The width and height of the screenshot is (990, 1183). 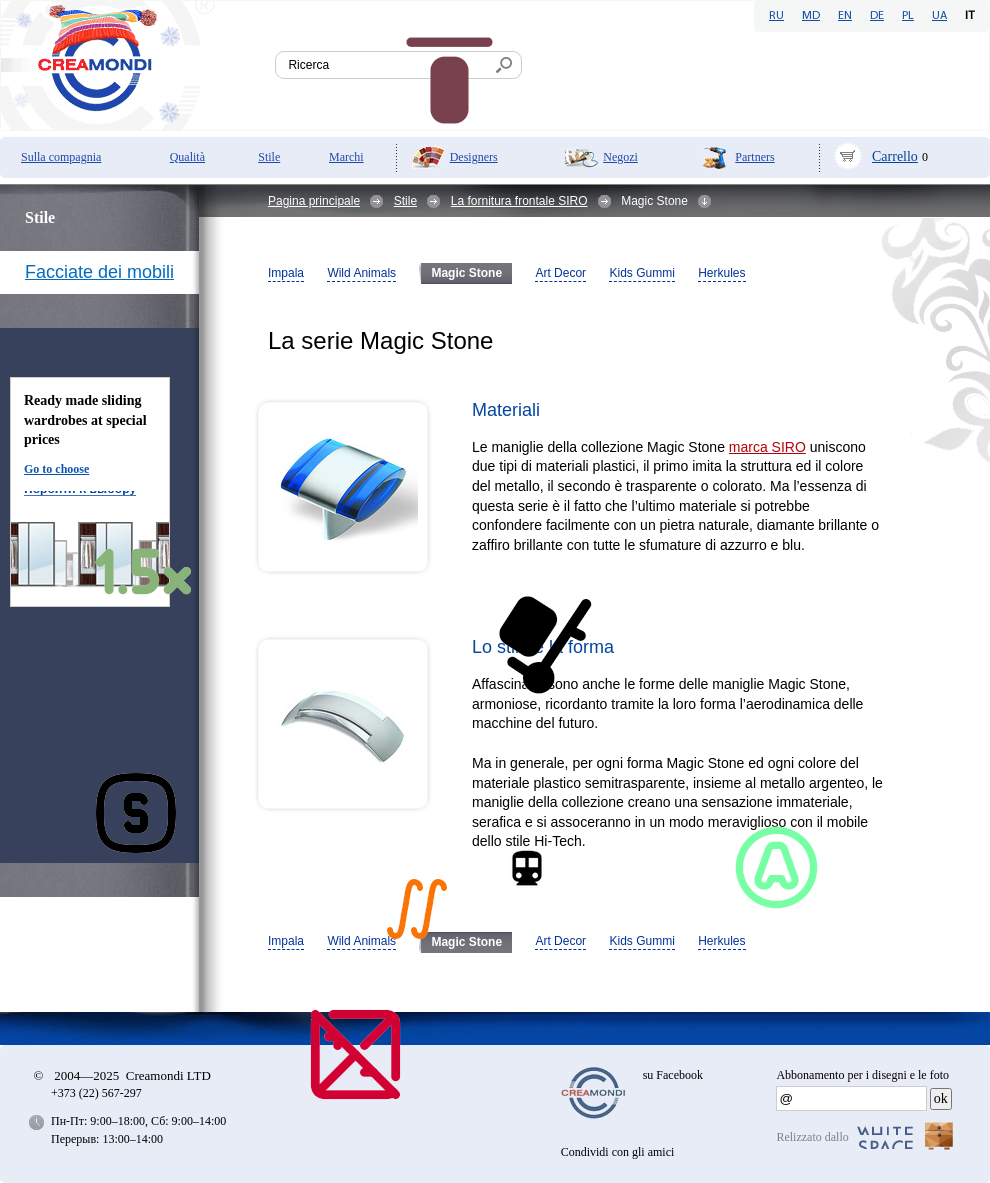 I want to click on sign in with OAuth authentication, so click(x=776, y=867).